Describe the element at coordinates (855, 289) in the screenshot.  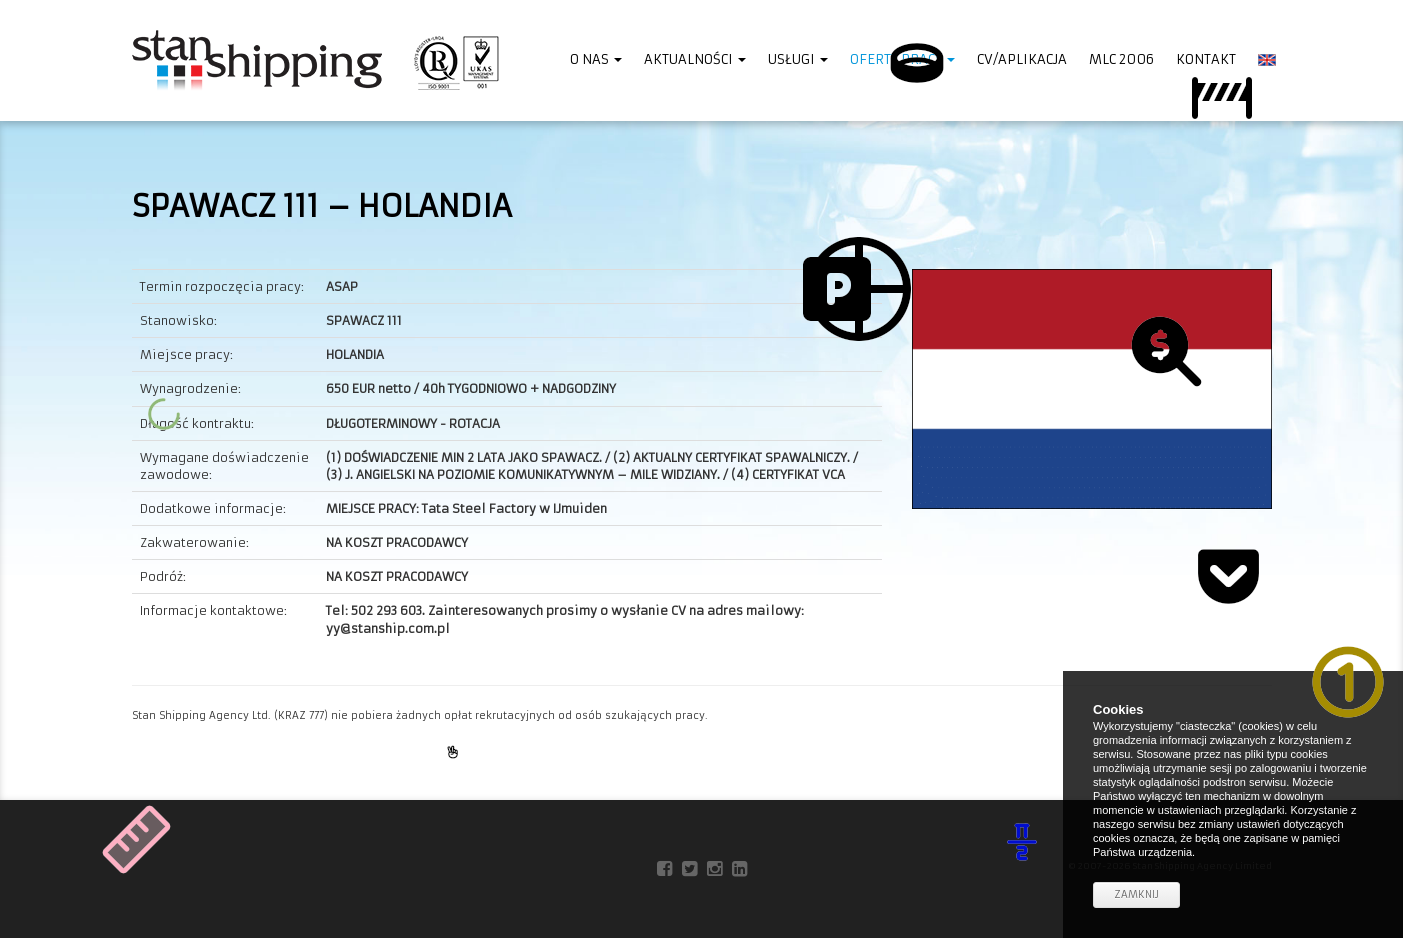
I see `open Microsoft PowerPoint` at that location.